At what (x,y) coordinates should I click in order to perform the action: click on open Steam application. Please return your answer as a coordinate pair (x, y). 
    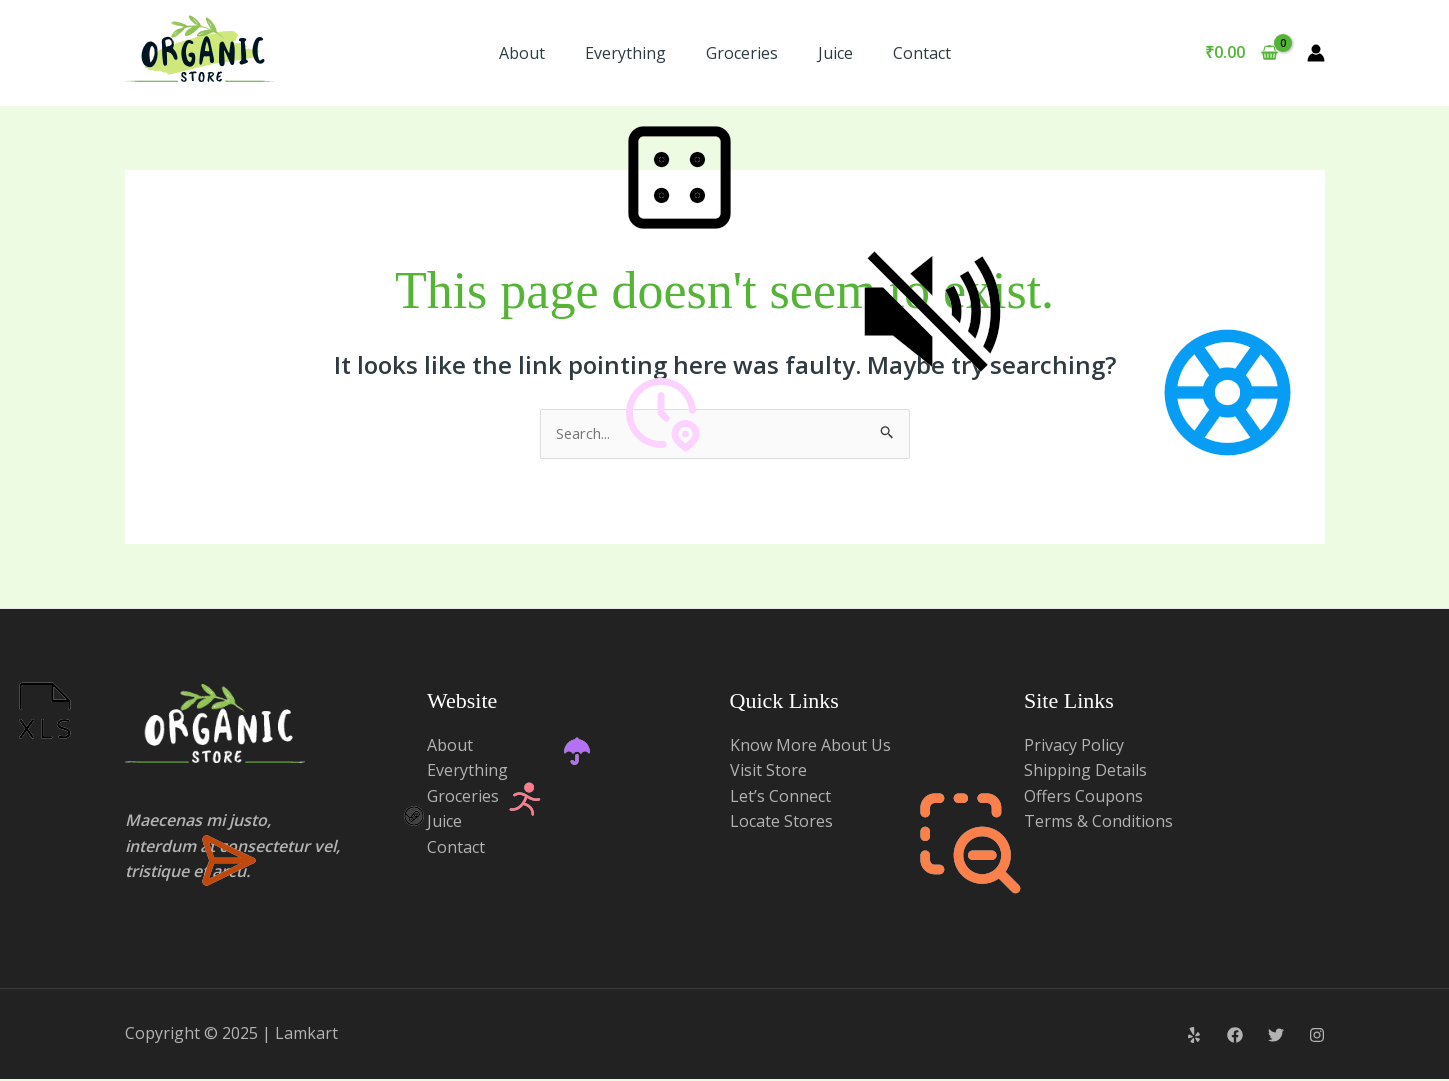
    Looking at the image, I should click on (414, 816).